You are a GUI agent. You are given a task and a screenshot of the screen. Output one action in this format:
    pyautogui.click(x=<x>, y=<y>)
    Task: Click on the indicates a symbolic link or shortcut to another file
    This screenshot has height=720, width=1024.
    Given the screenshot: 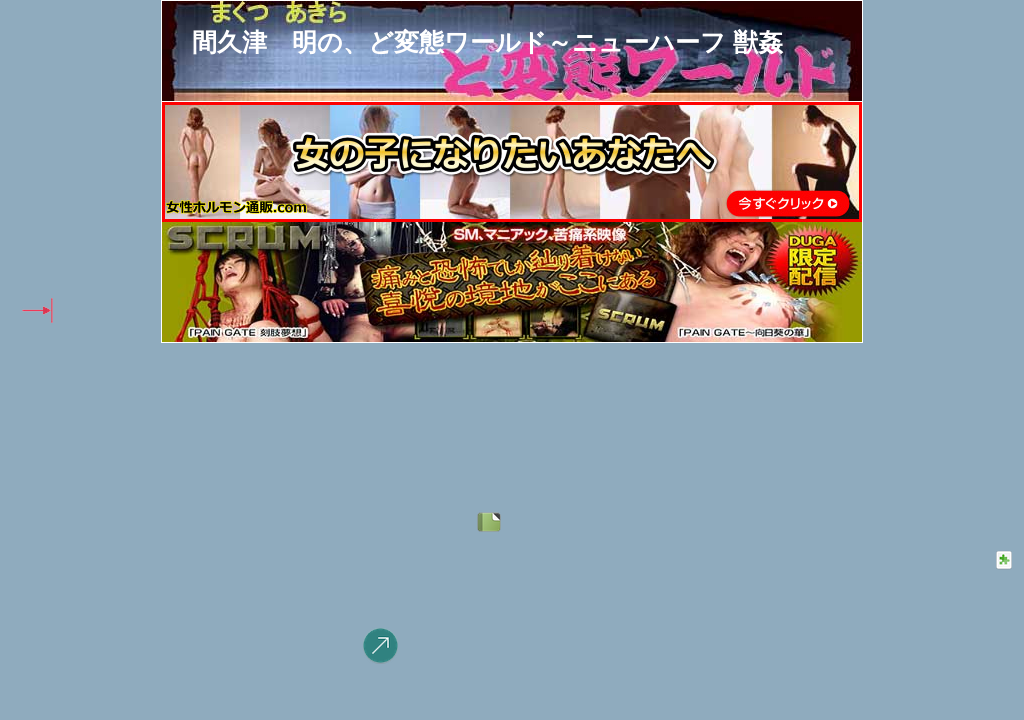 What is the action you would take?
    pyautogui.click(x=380, y=645)
    